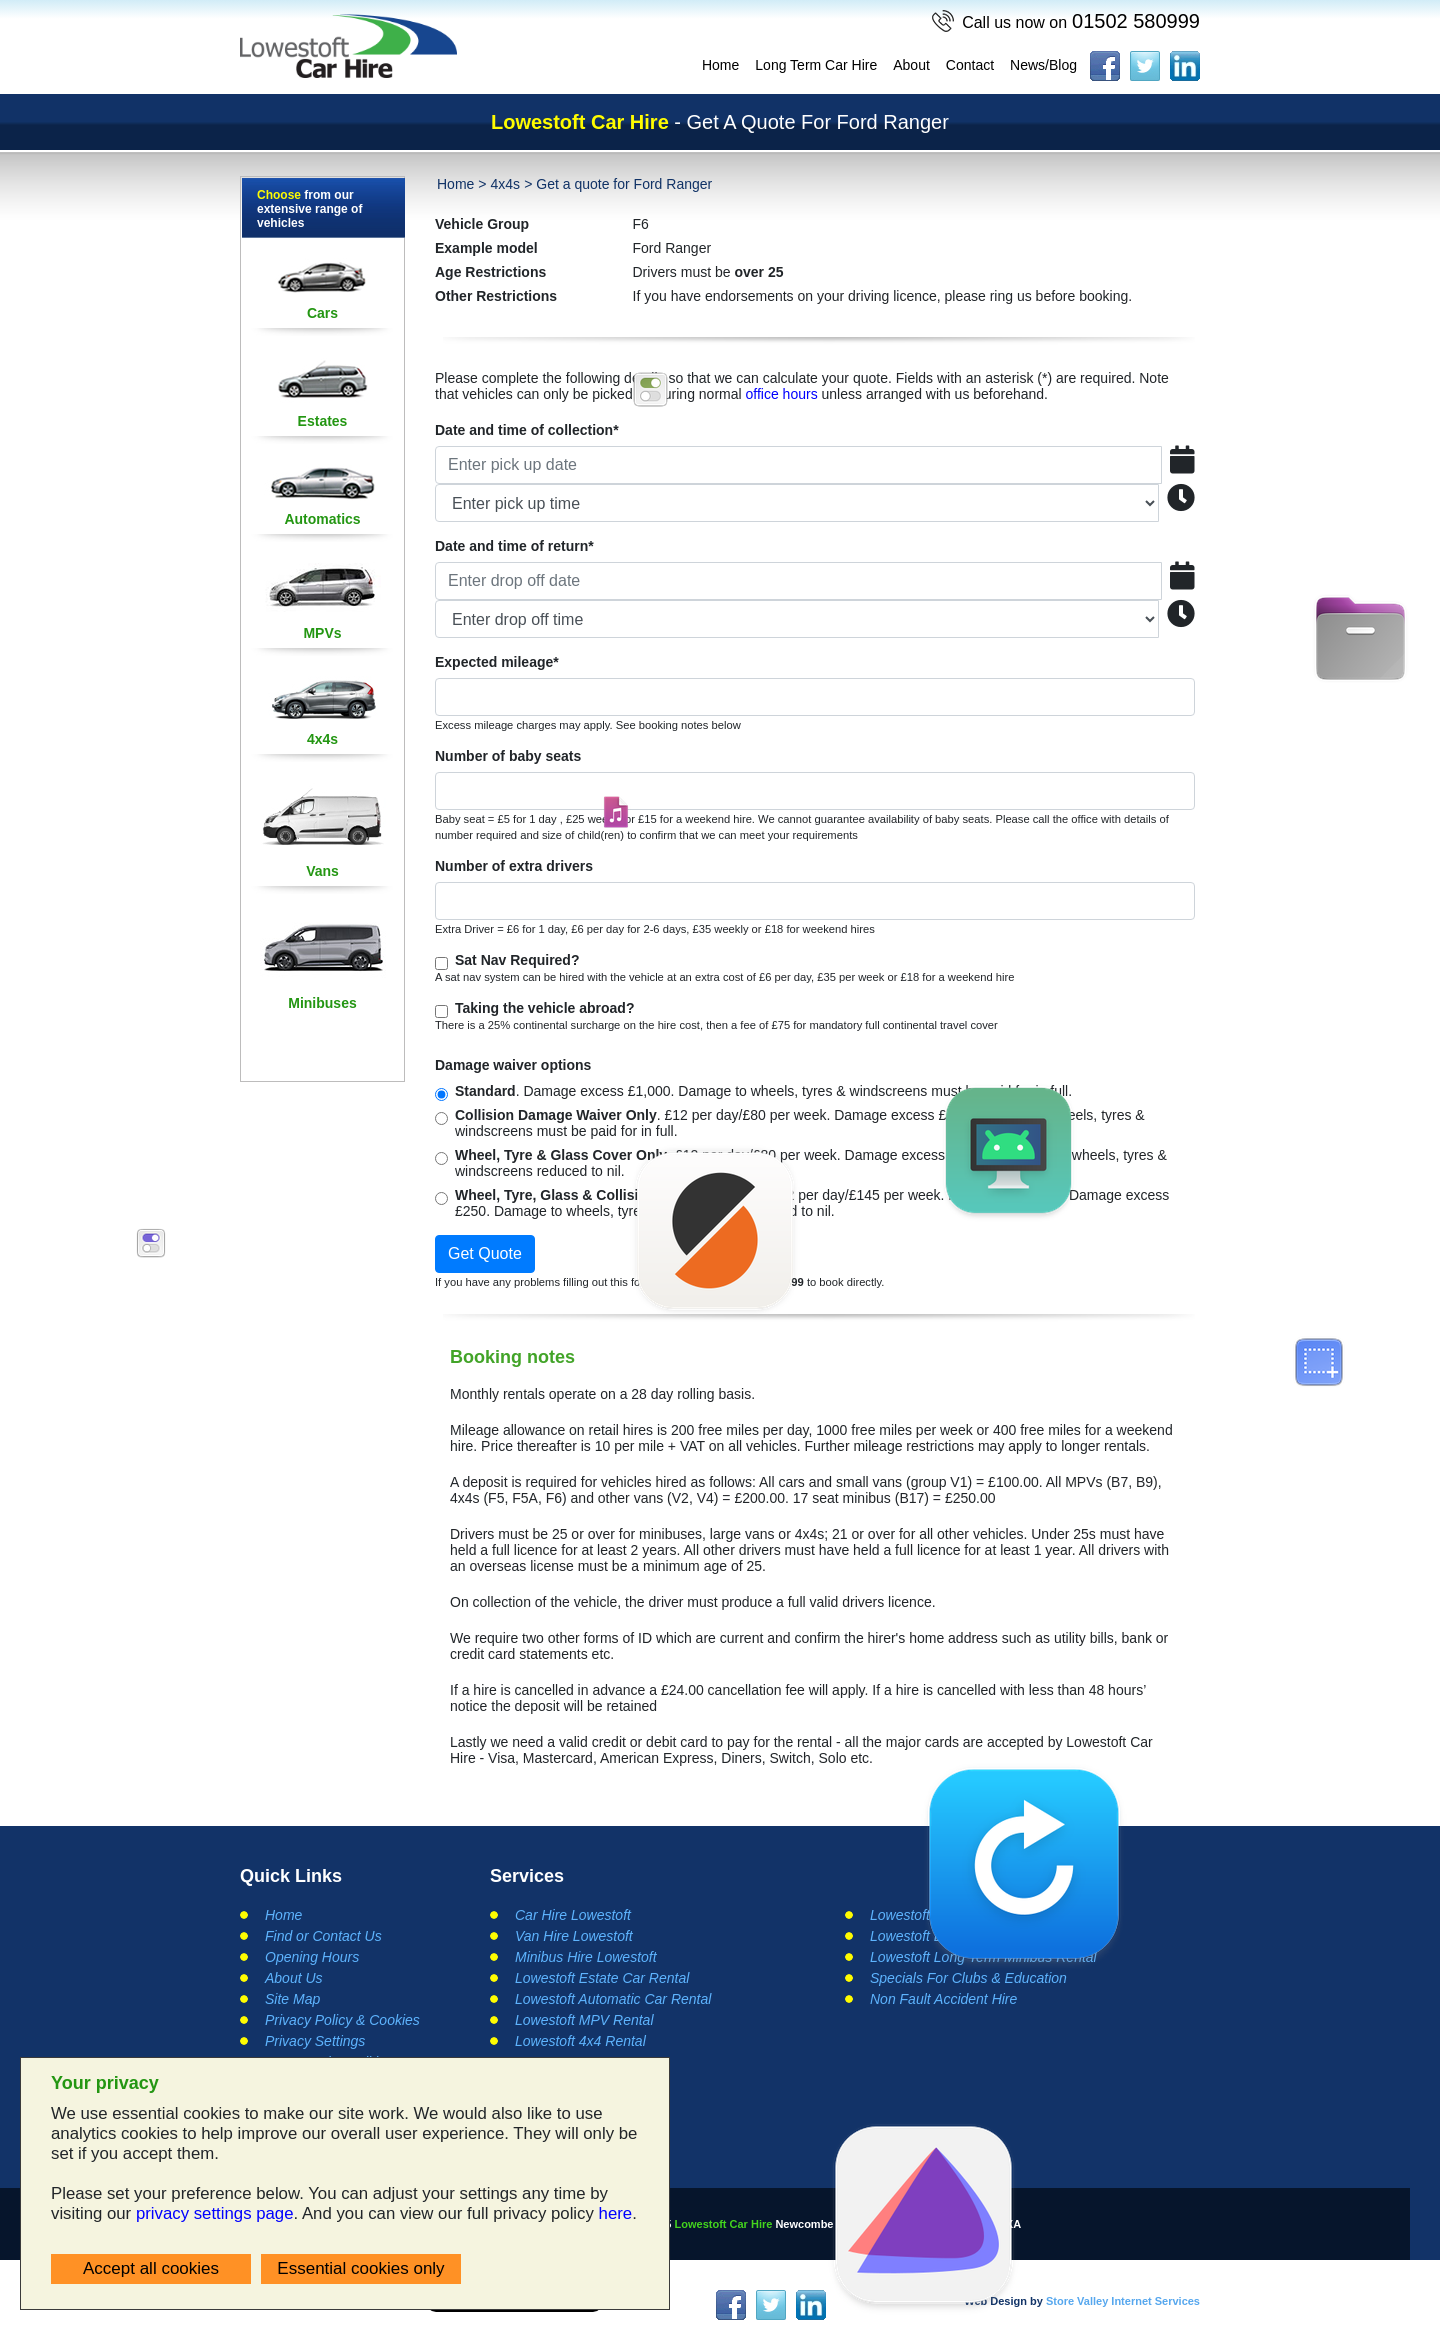  Describe the element at coordinates (1008, 1150) in the screenshot. I see `launch qtscrcpy to mirror android device to desktop` at that location.